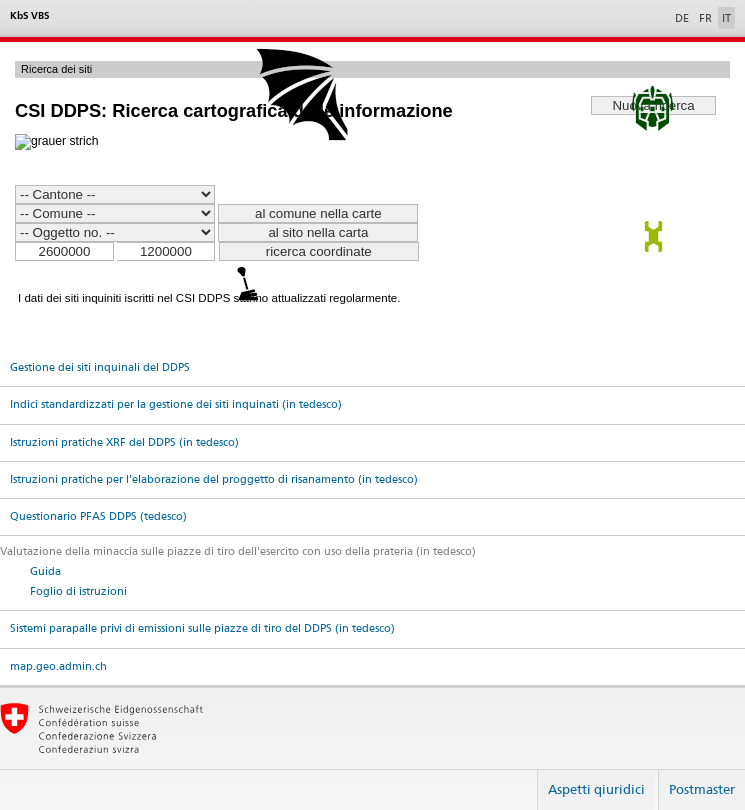 This screenshot has height=810, width=745. I want to click on access settings or configuration options, so click(653, 236).